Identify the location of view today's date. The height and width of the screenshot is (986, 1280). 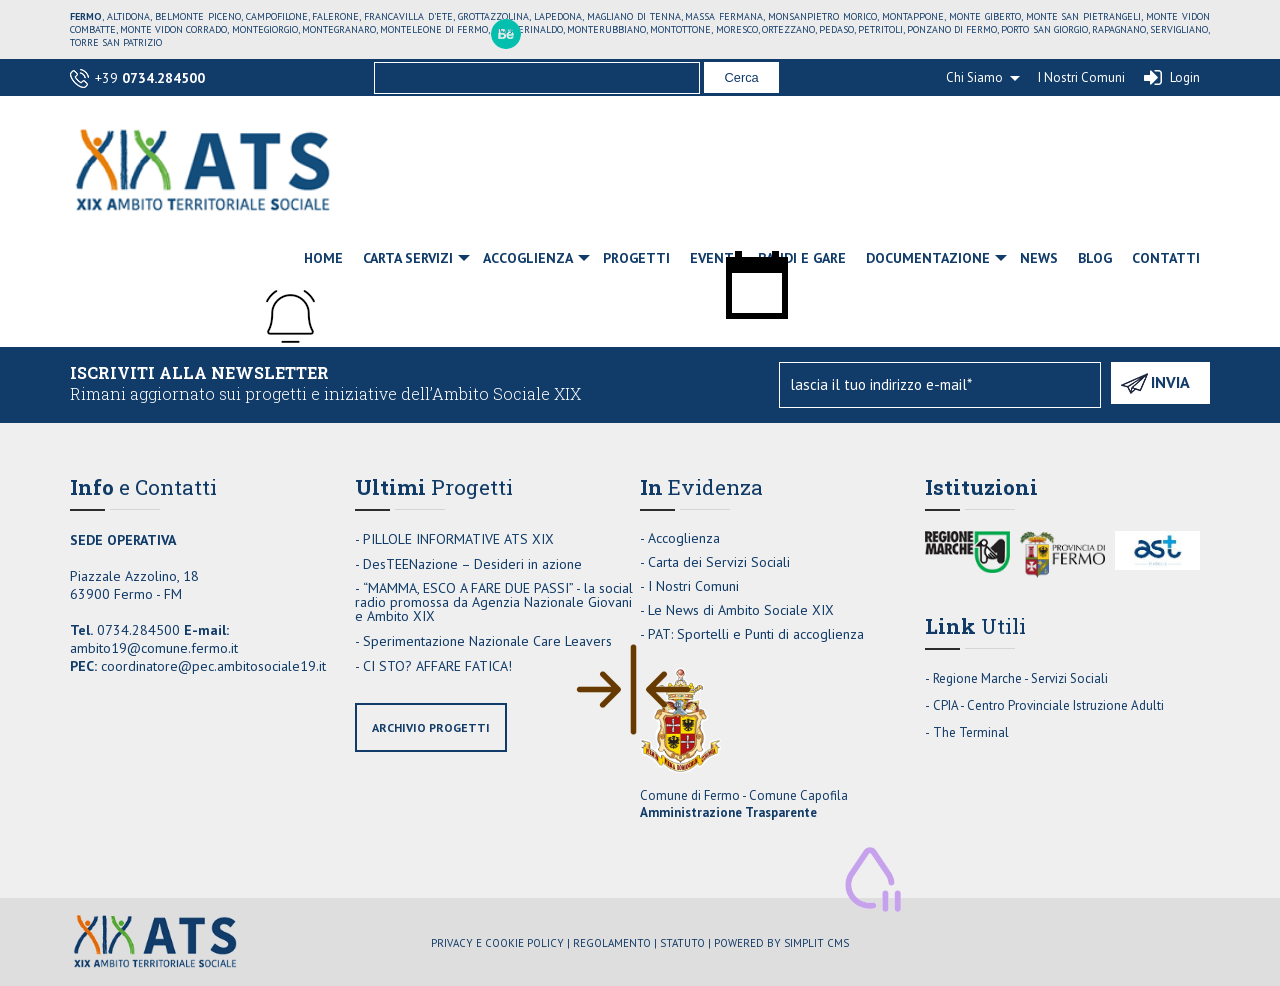
(757, 285).